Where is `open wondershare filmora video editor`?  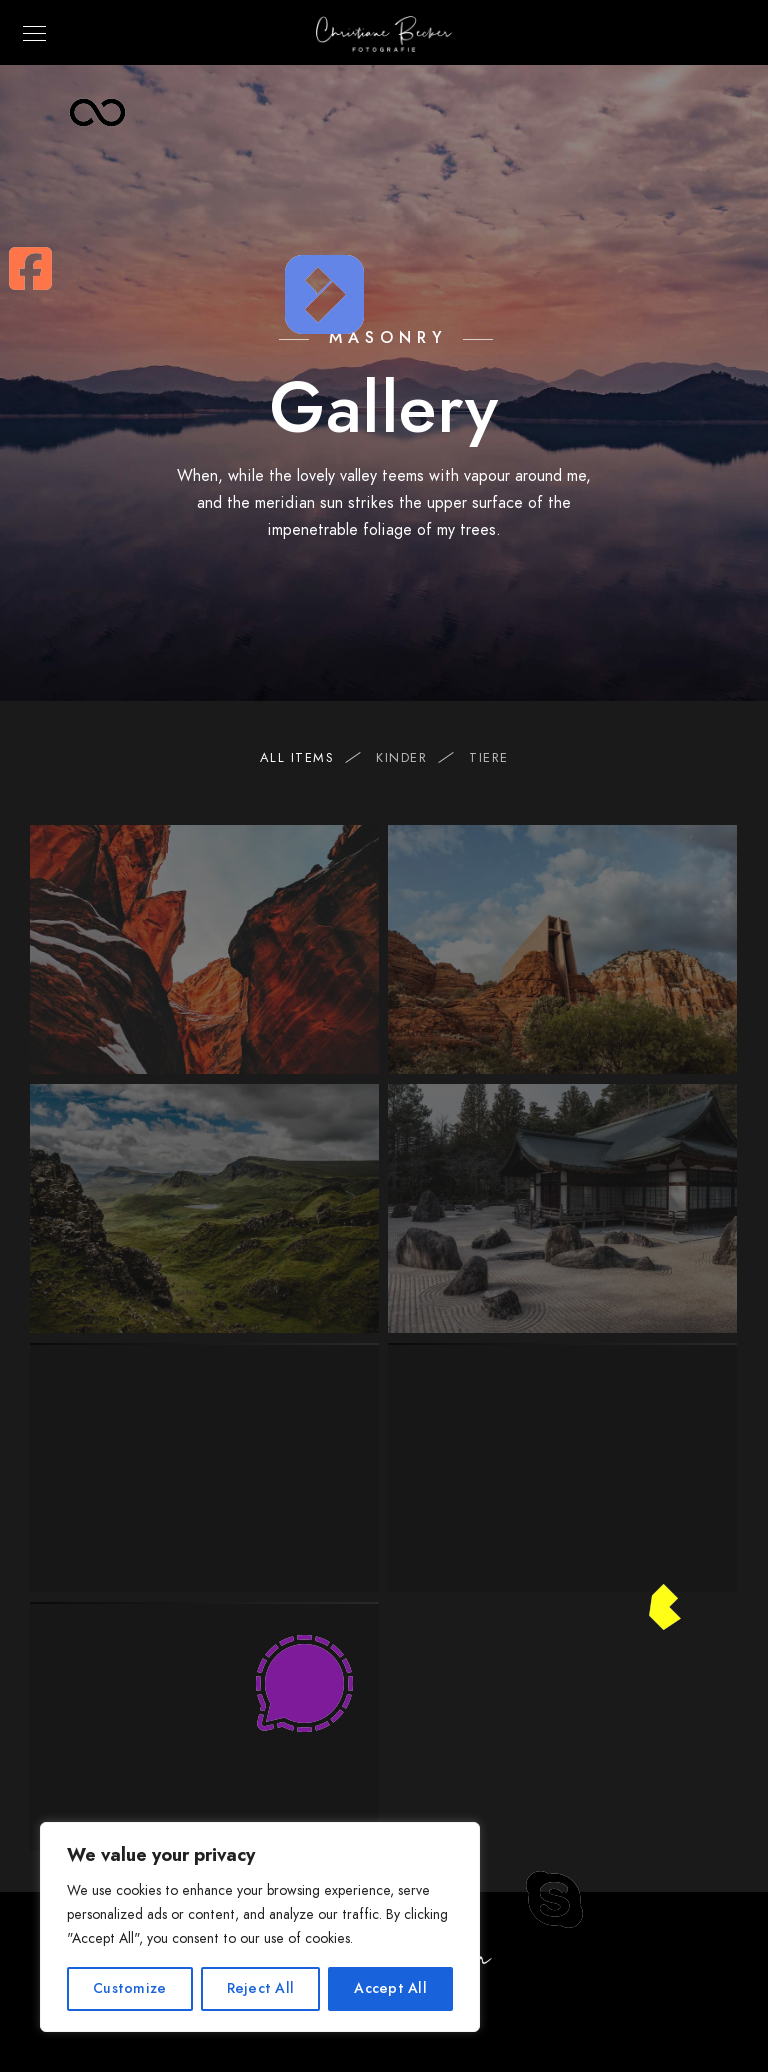
open wondershare filmora video editor is located at coordinates (324, 294).